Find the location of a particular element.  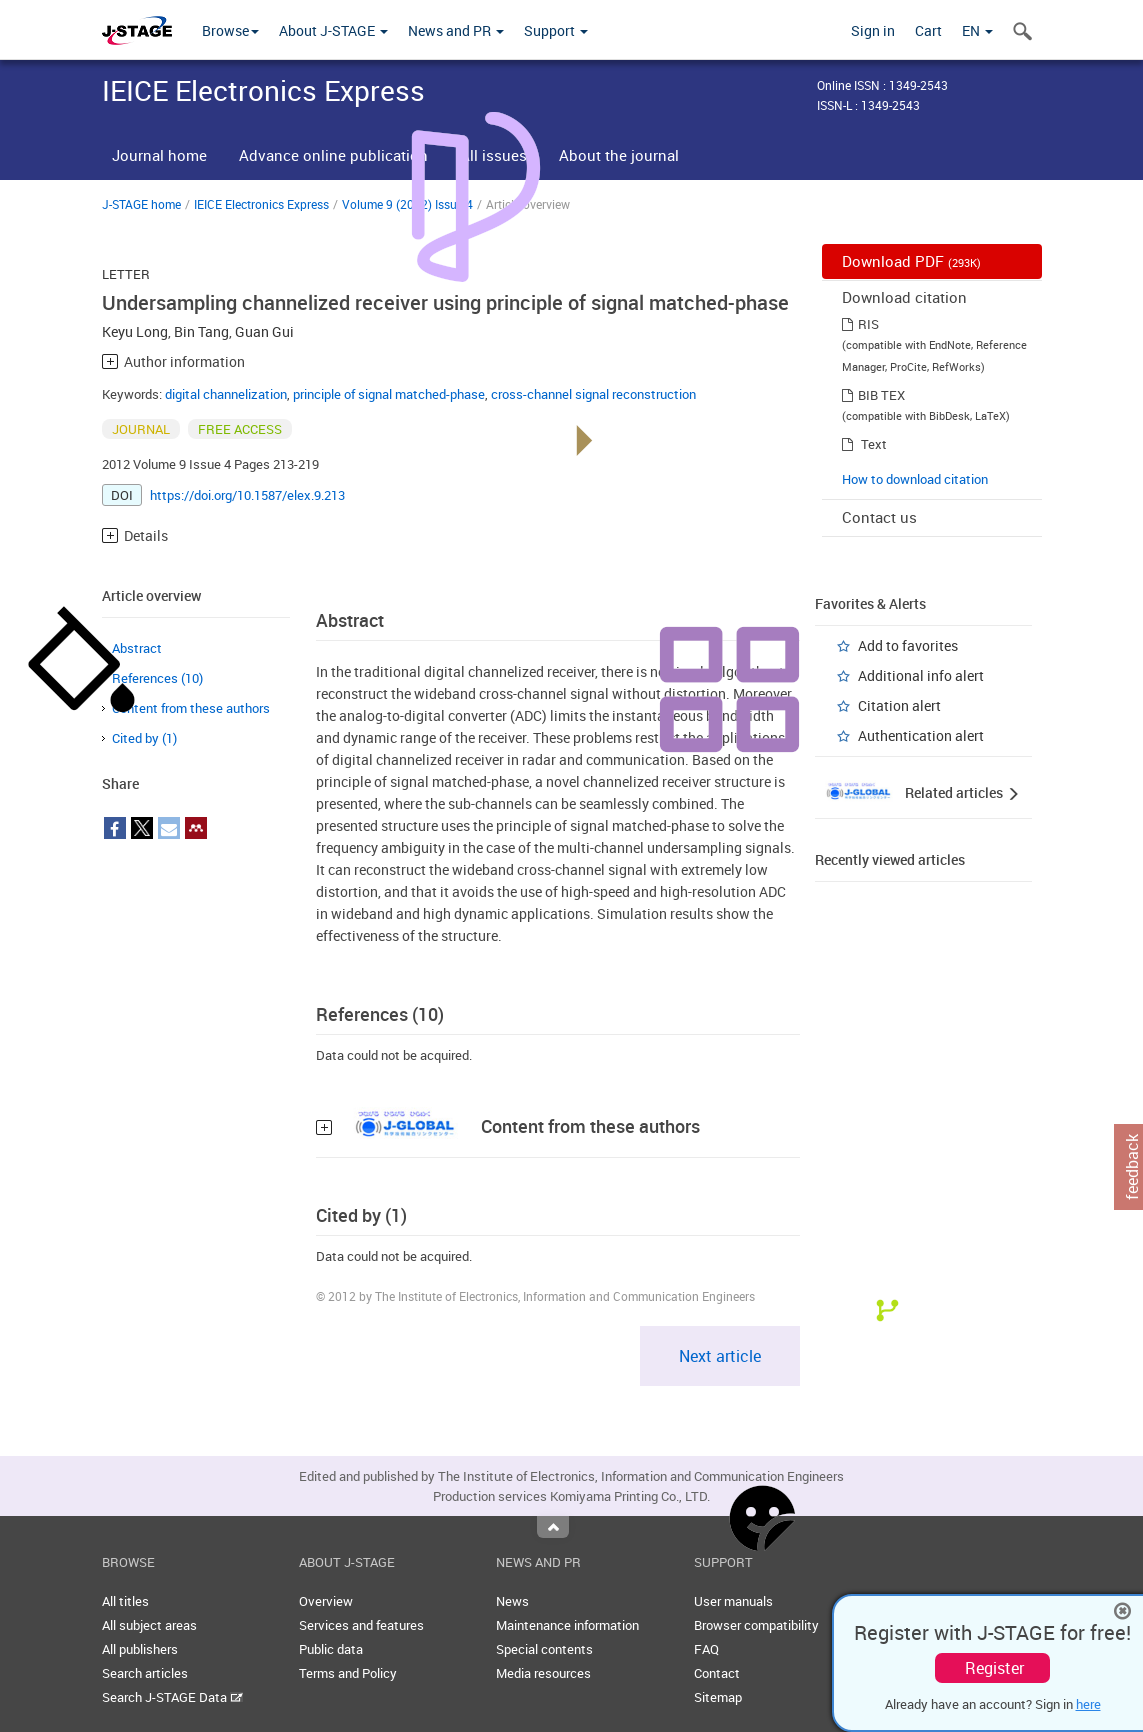

switch to gallery view is located at coordinates (729, 689).